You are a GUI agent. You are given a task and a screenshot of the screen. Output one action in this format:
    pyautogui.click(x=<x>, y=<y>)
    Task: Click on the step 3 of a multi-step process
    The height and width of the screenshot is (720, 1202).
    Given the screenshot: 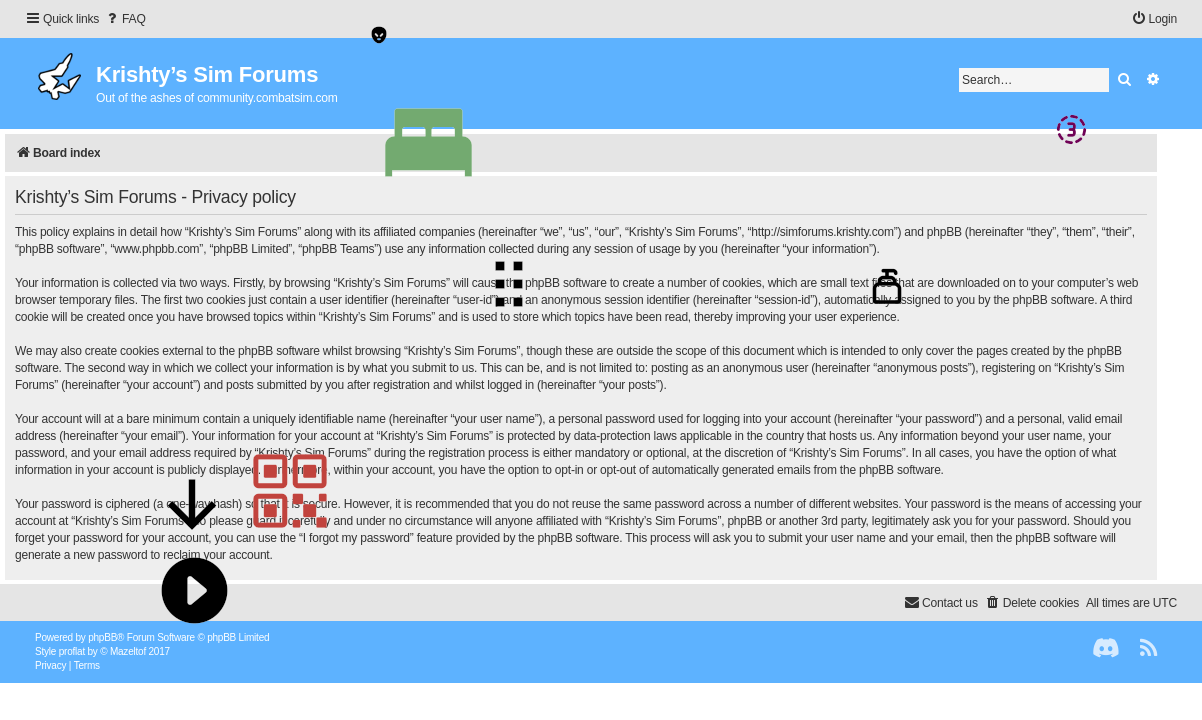 What is the action you would take?
    pyautogui.click(x=1071, y=129)
    